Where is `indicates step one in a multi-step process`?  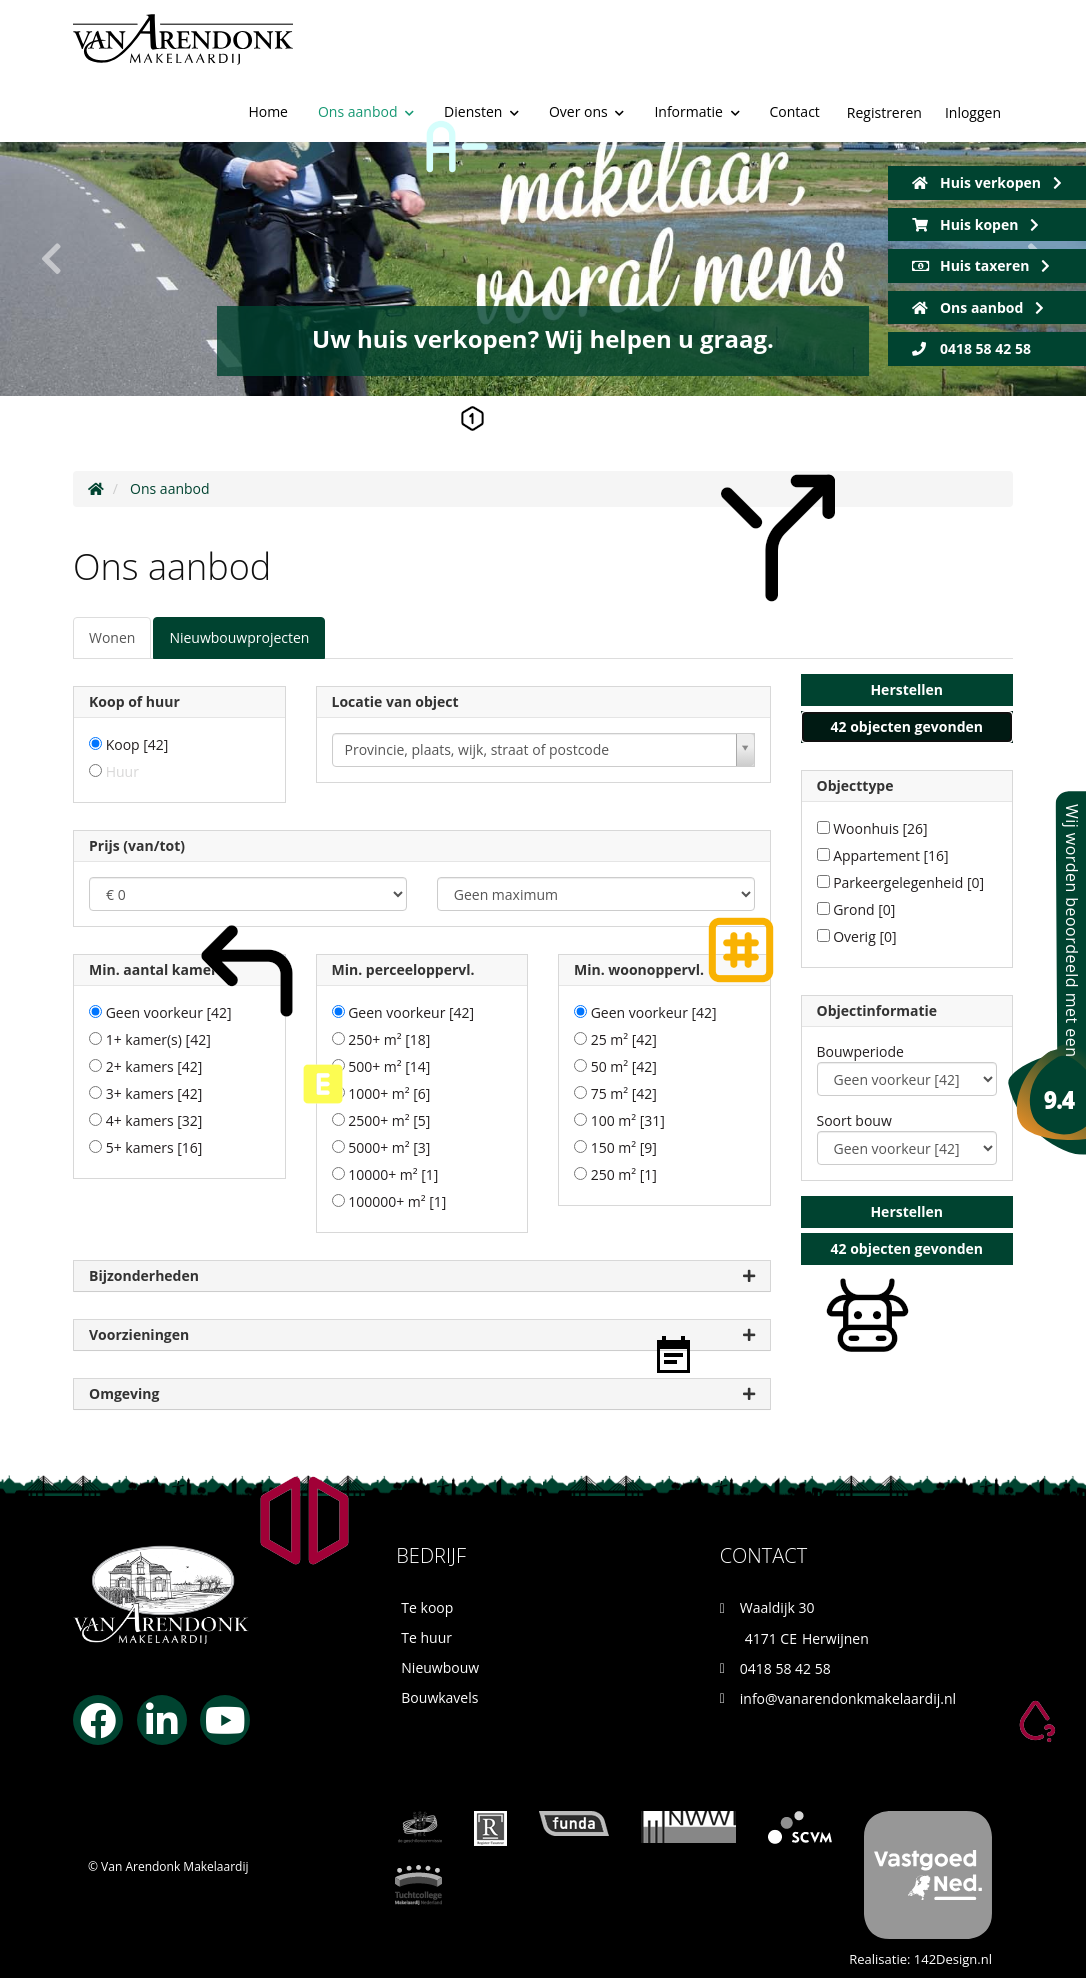 indicates step one in a multi-step process is located at coordinates (472, 418).